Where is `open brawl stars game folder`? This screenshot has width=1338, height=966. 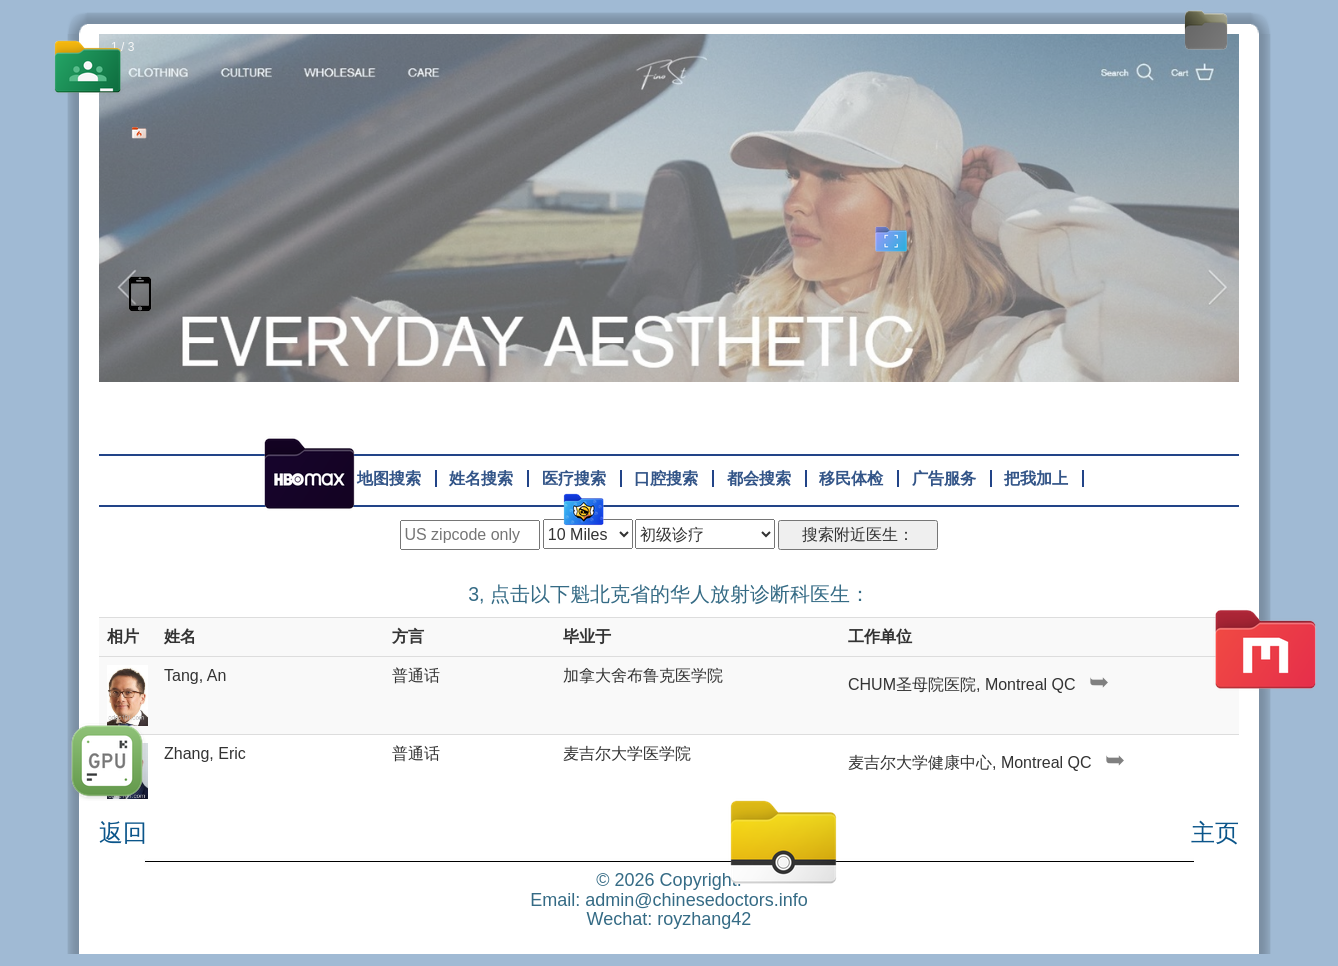
open brawl stars game folder is located at coordinates (583, 510).